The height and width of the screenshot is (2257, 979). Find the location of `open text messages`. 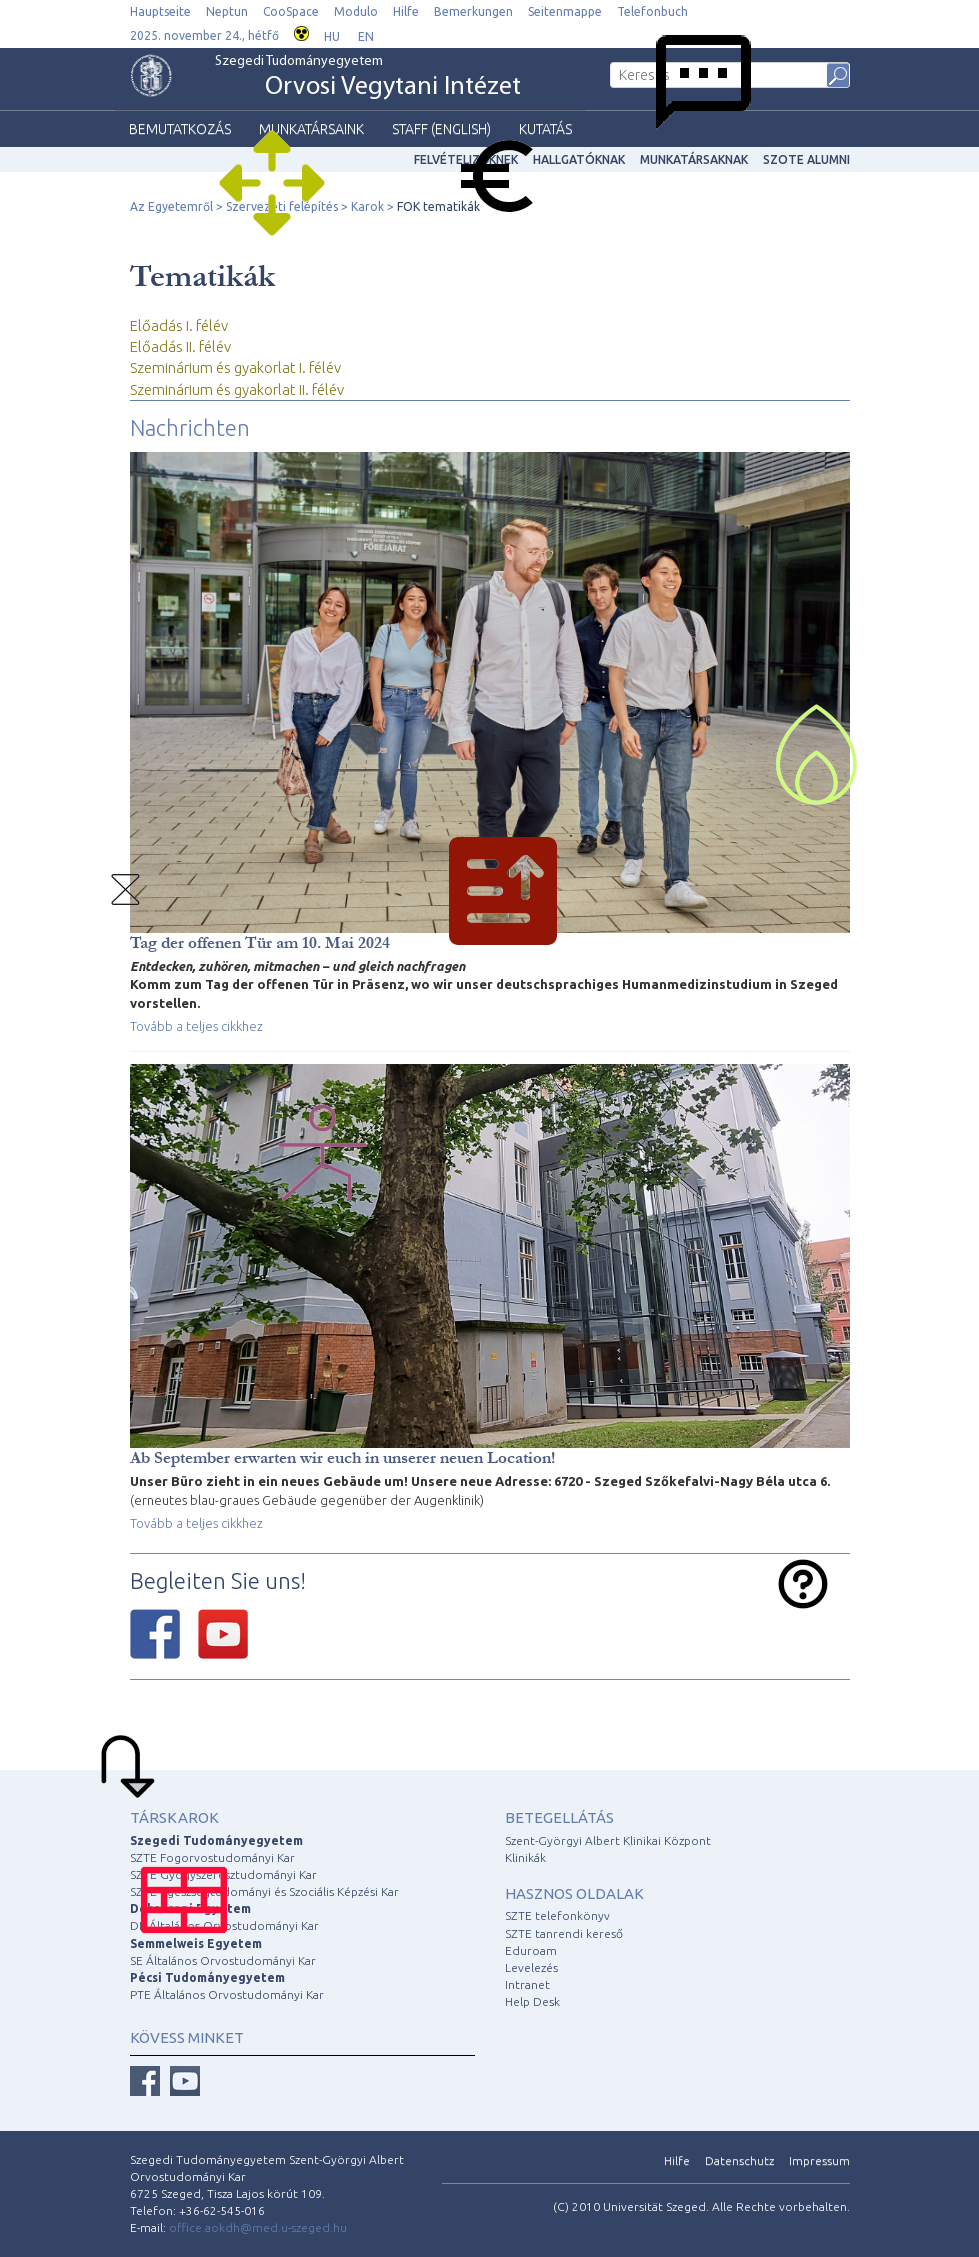

open text messages is located at coordinates (703, 82).